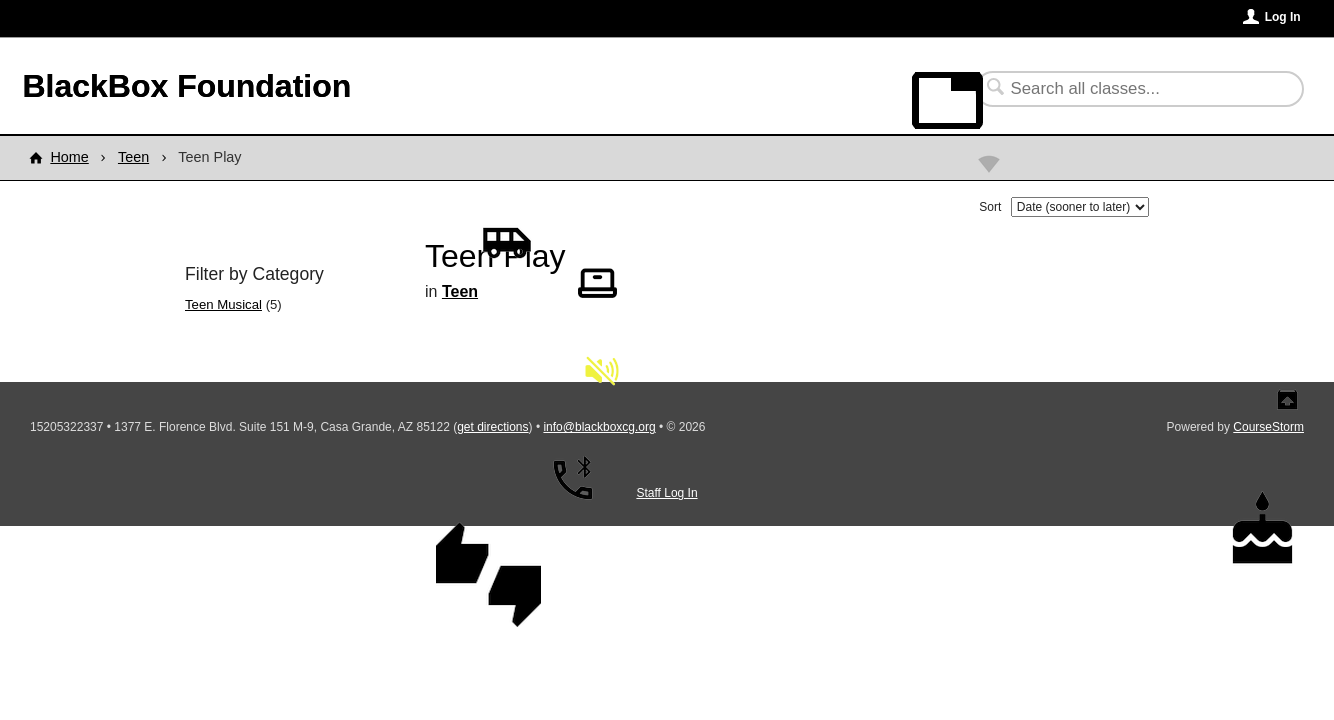 The width and height of the screenshot is (1334, 720). What do you see at coordinates (989, 164) in the screenshot?
I see `indicates no wifi signal available` at bounding box center [989, 164].